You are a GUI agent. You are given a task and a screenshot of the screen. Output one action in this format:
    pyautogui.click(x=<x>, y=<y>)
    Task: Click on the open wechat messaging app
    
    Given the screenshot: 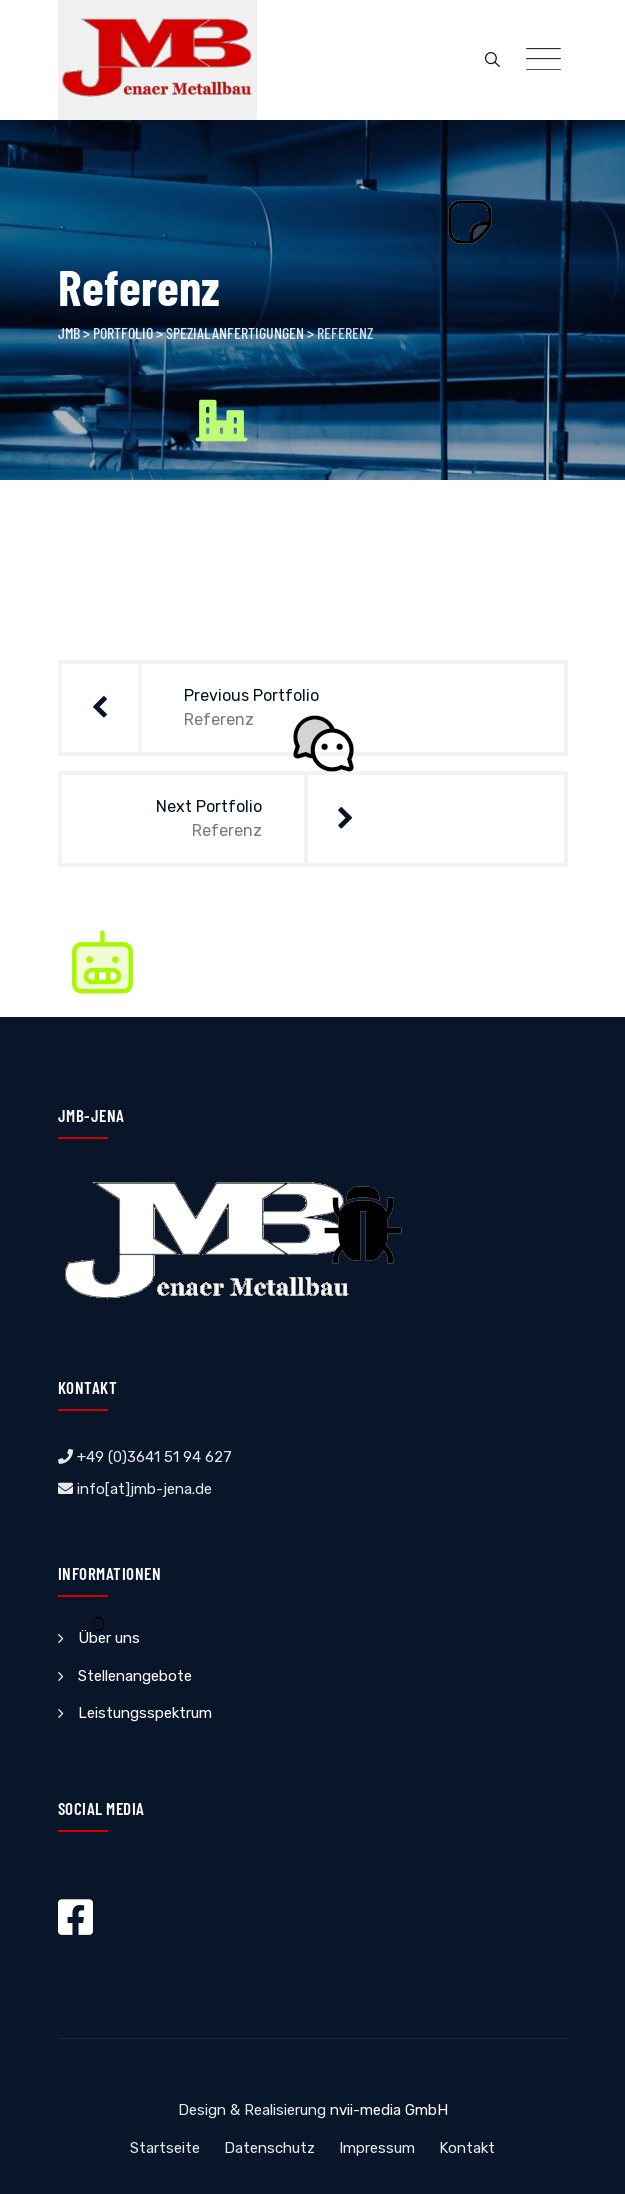 What is the action you would take?
    pyautogui.click(x=323, y=743)
    